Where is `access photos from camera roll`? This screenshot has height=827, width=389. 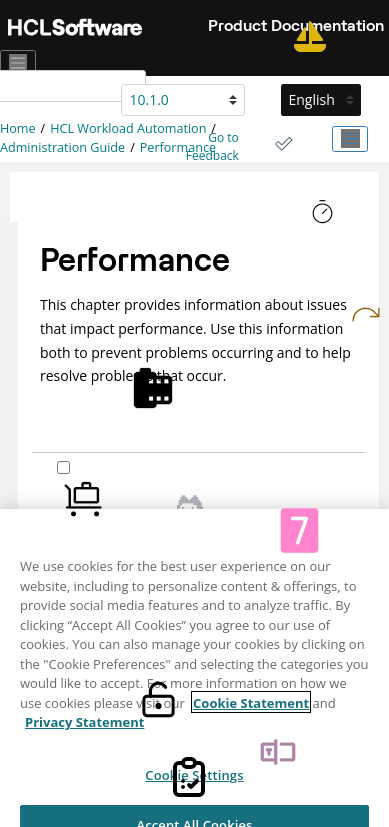 access photos from camera roll is located at coordinates (153, 389).